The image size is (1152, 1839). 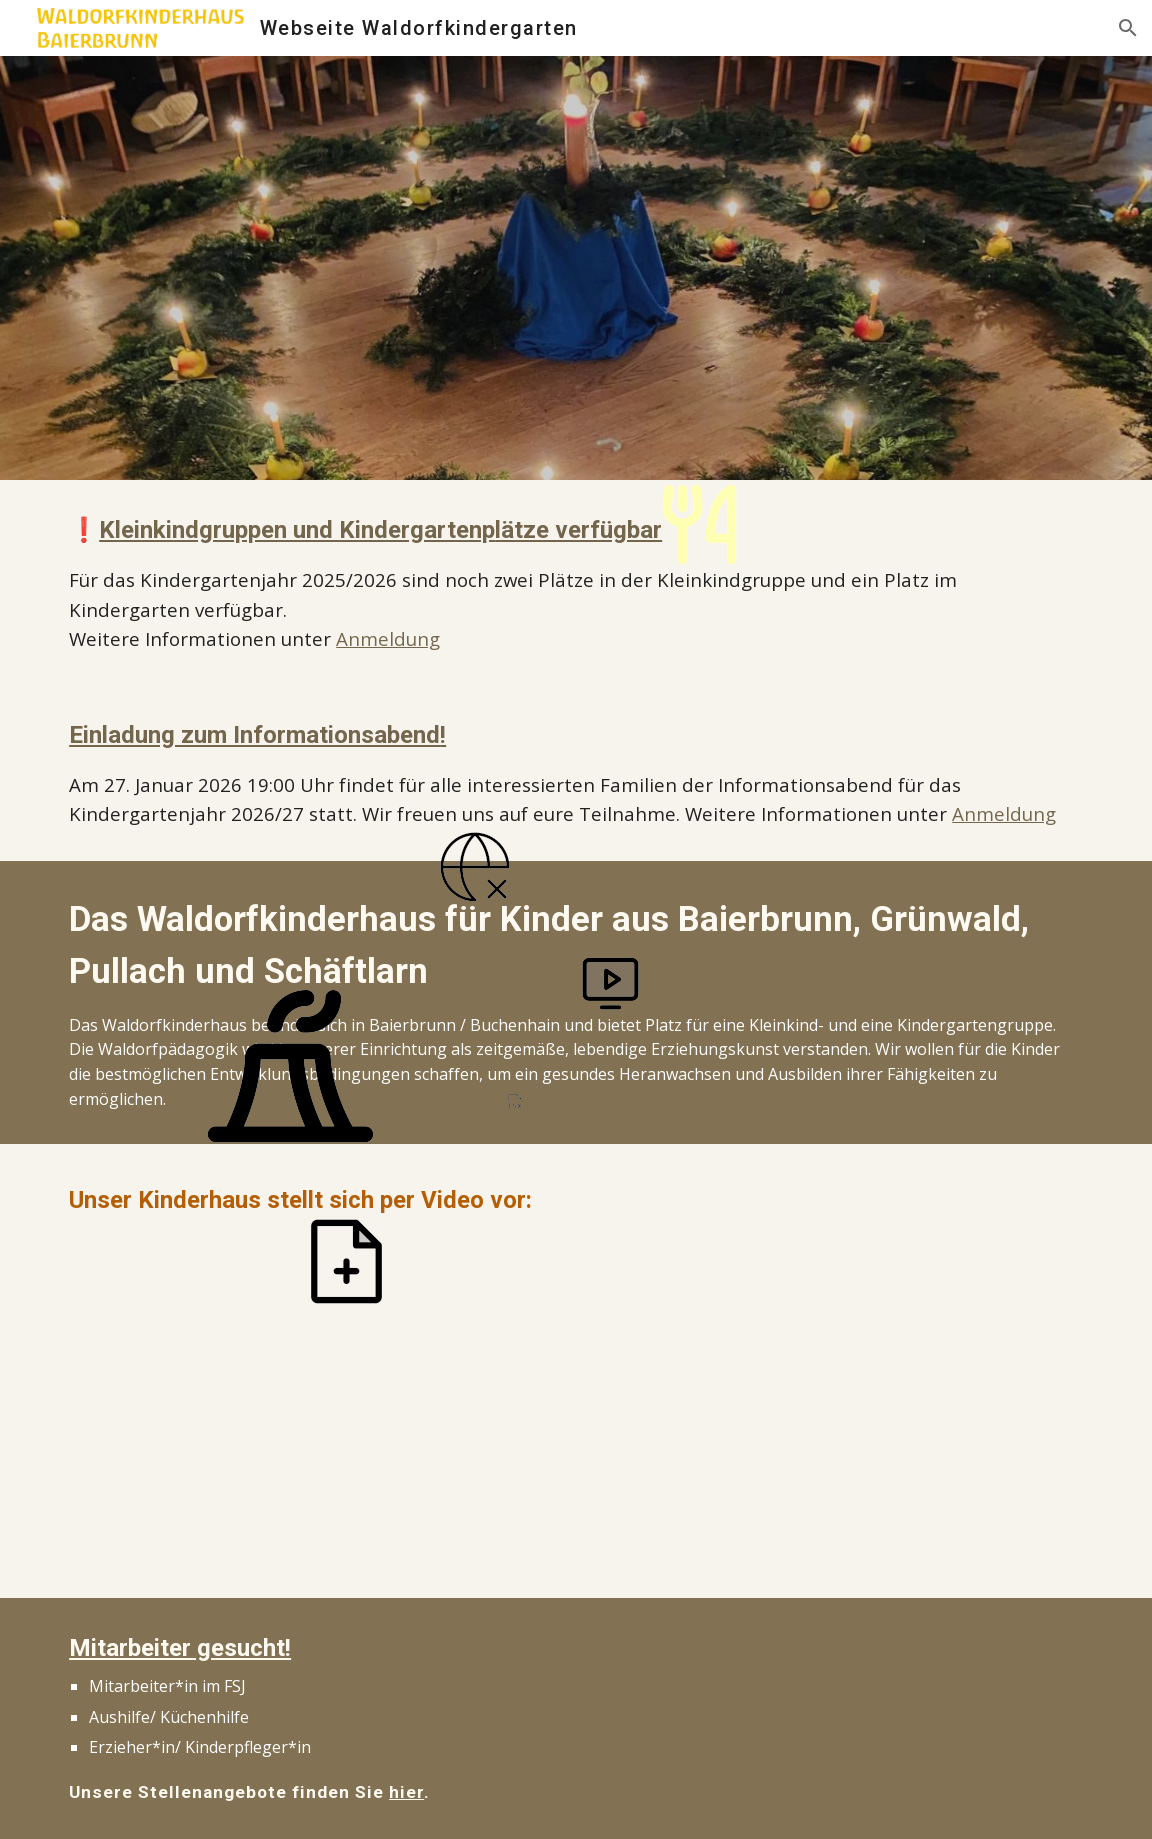 What do you see at coordinates (610, 981) in the screenshot?
I see `play video on monitor or display` at bounding box center [610, 981].